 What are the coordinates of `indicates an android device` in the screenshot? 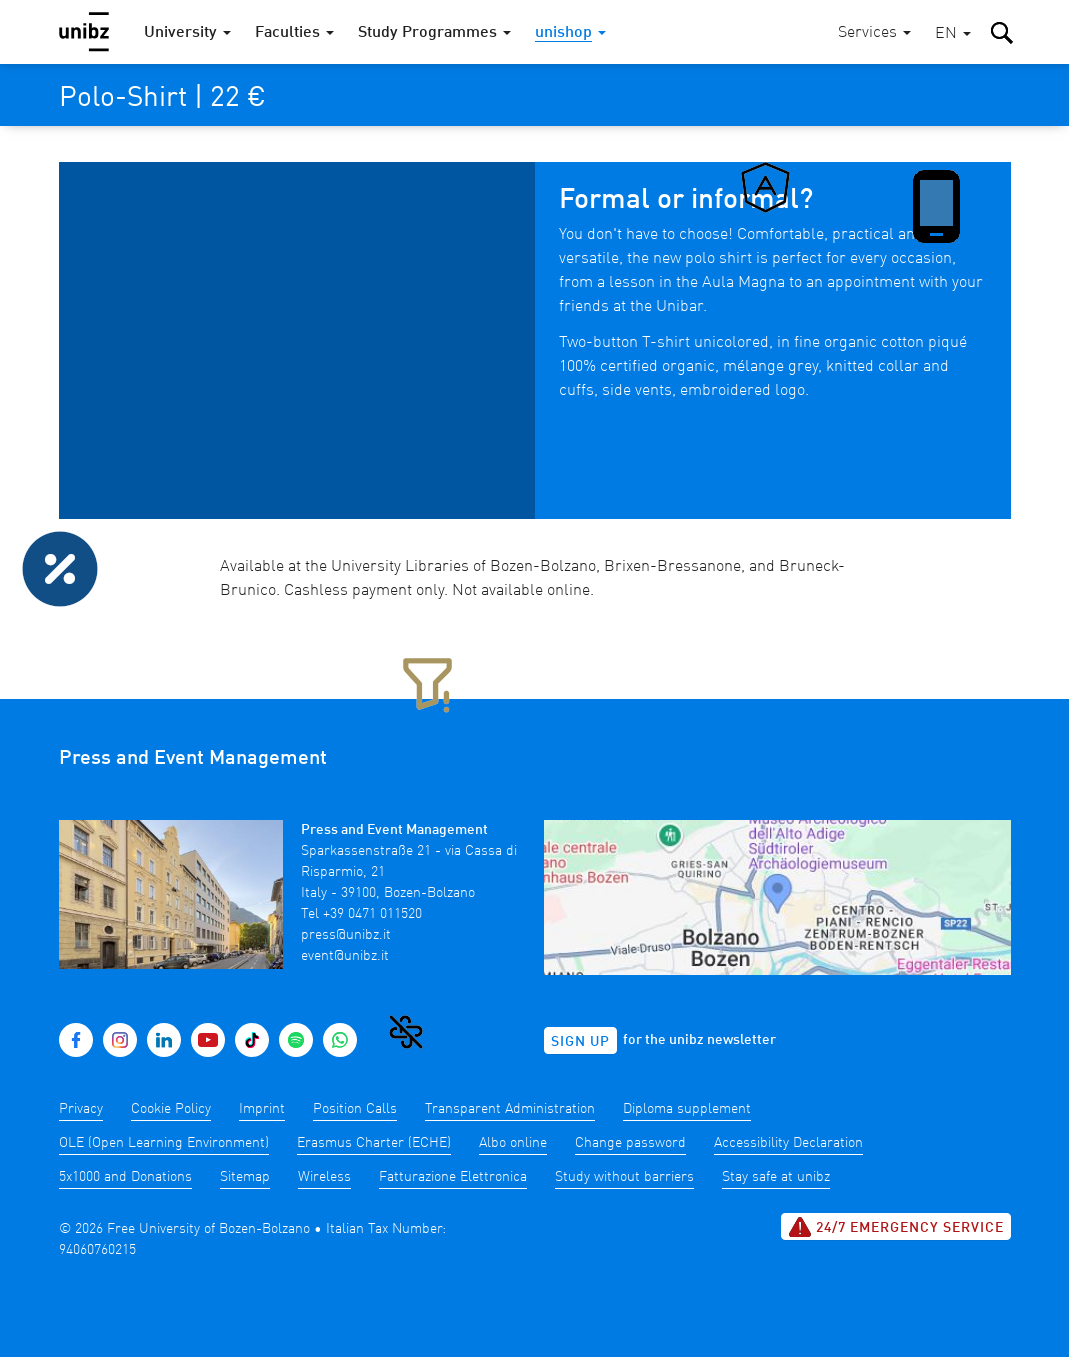 It's located at (936, 206).